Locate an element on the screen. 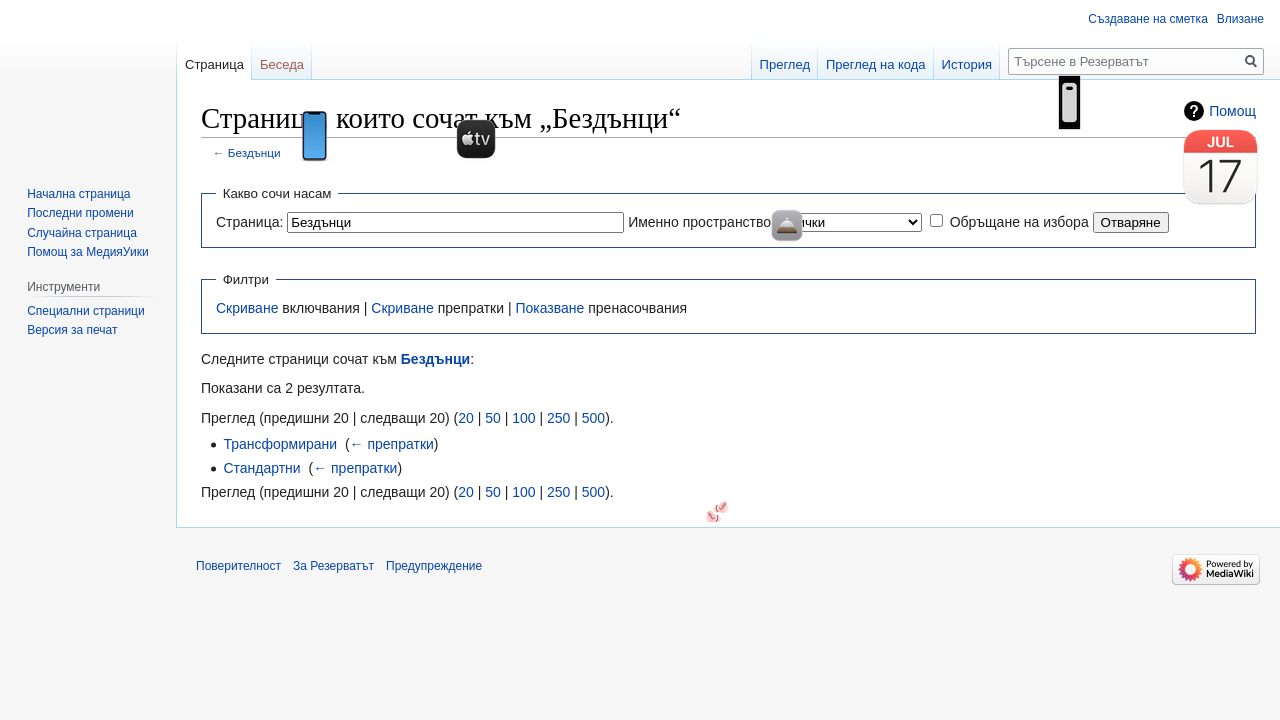  connect to beats wireless earbuds is located at coordinates (717, 512).